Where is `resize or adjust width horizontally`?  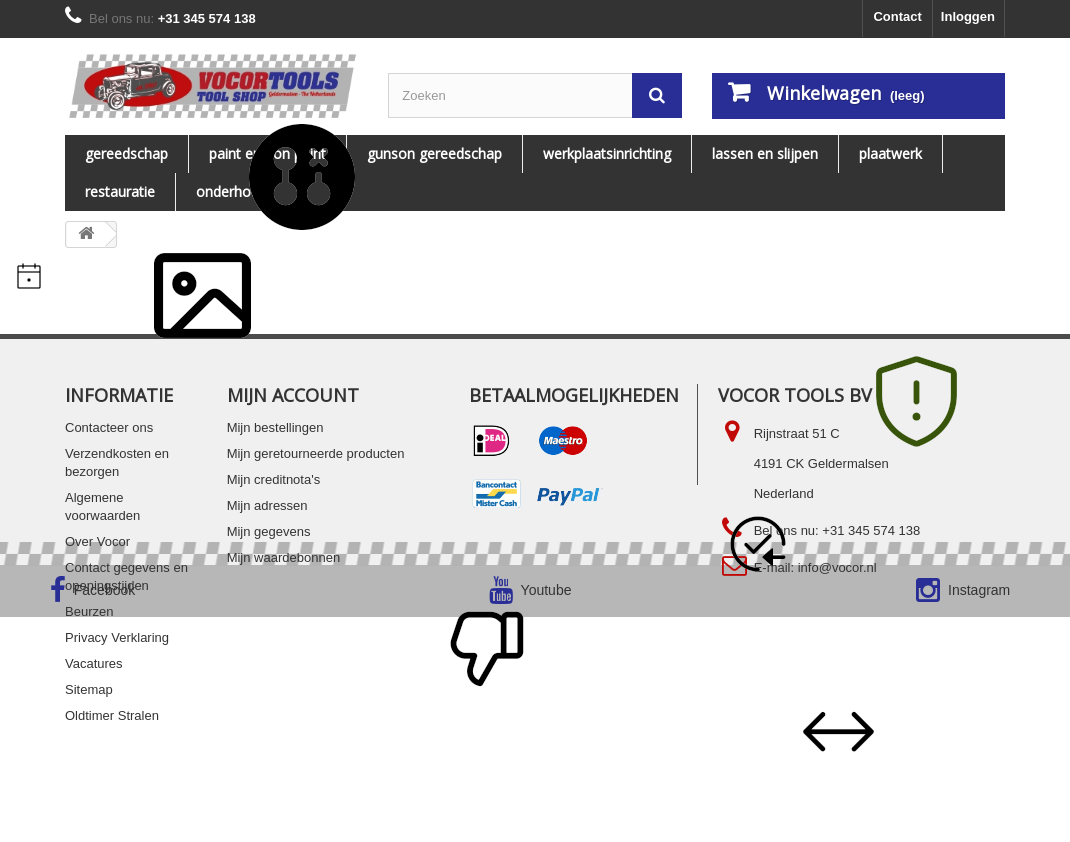 resize or adjust width horizontally is located at coordinates (838, 732).